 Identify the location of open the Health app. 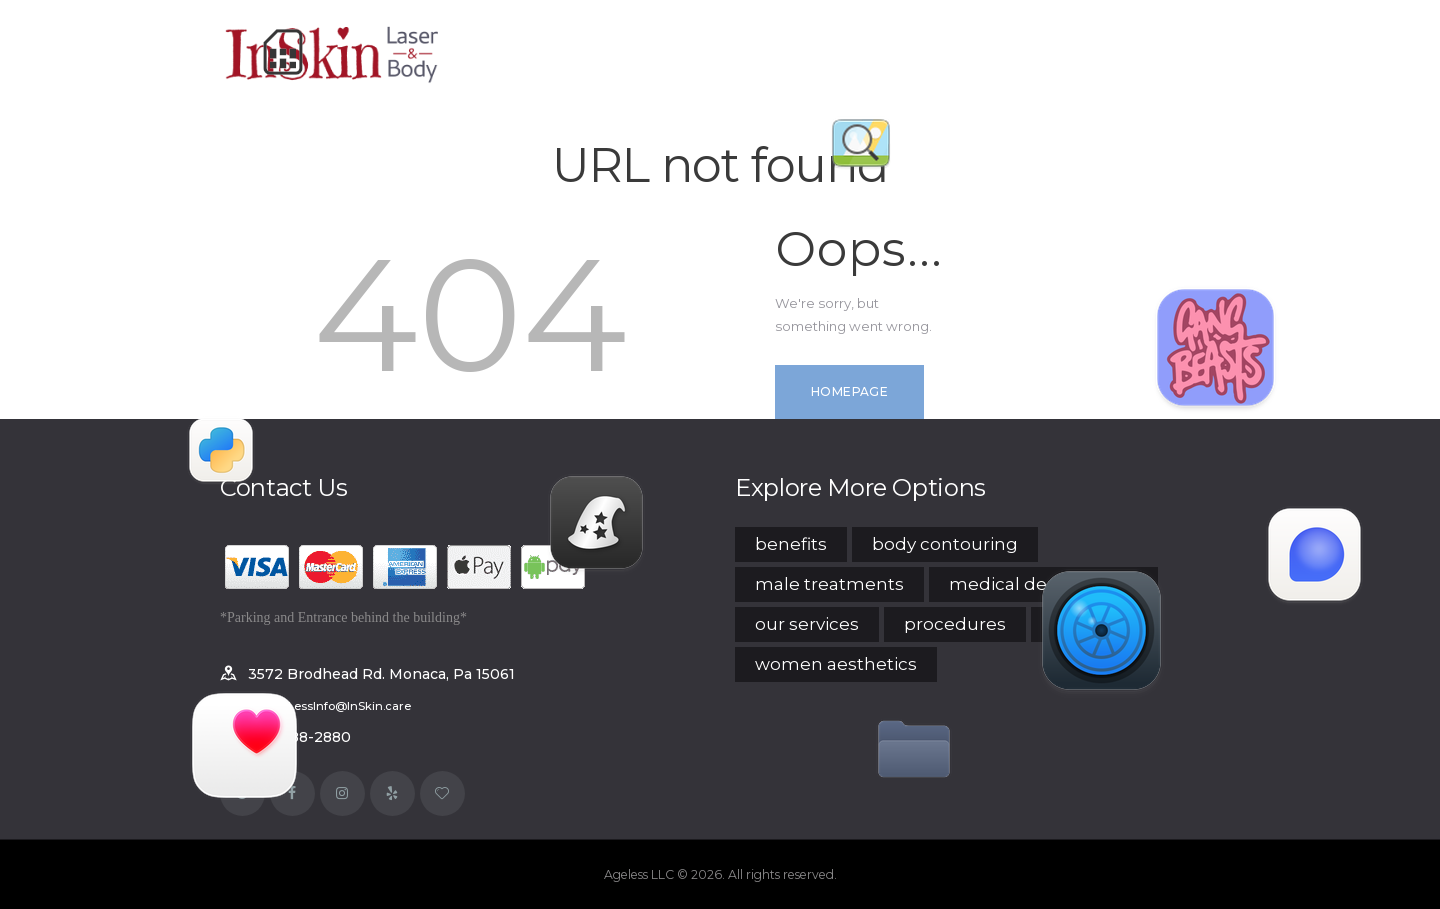
(244, 745).